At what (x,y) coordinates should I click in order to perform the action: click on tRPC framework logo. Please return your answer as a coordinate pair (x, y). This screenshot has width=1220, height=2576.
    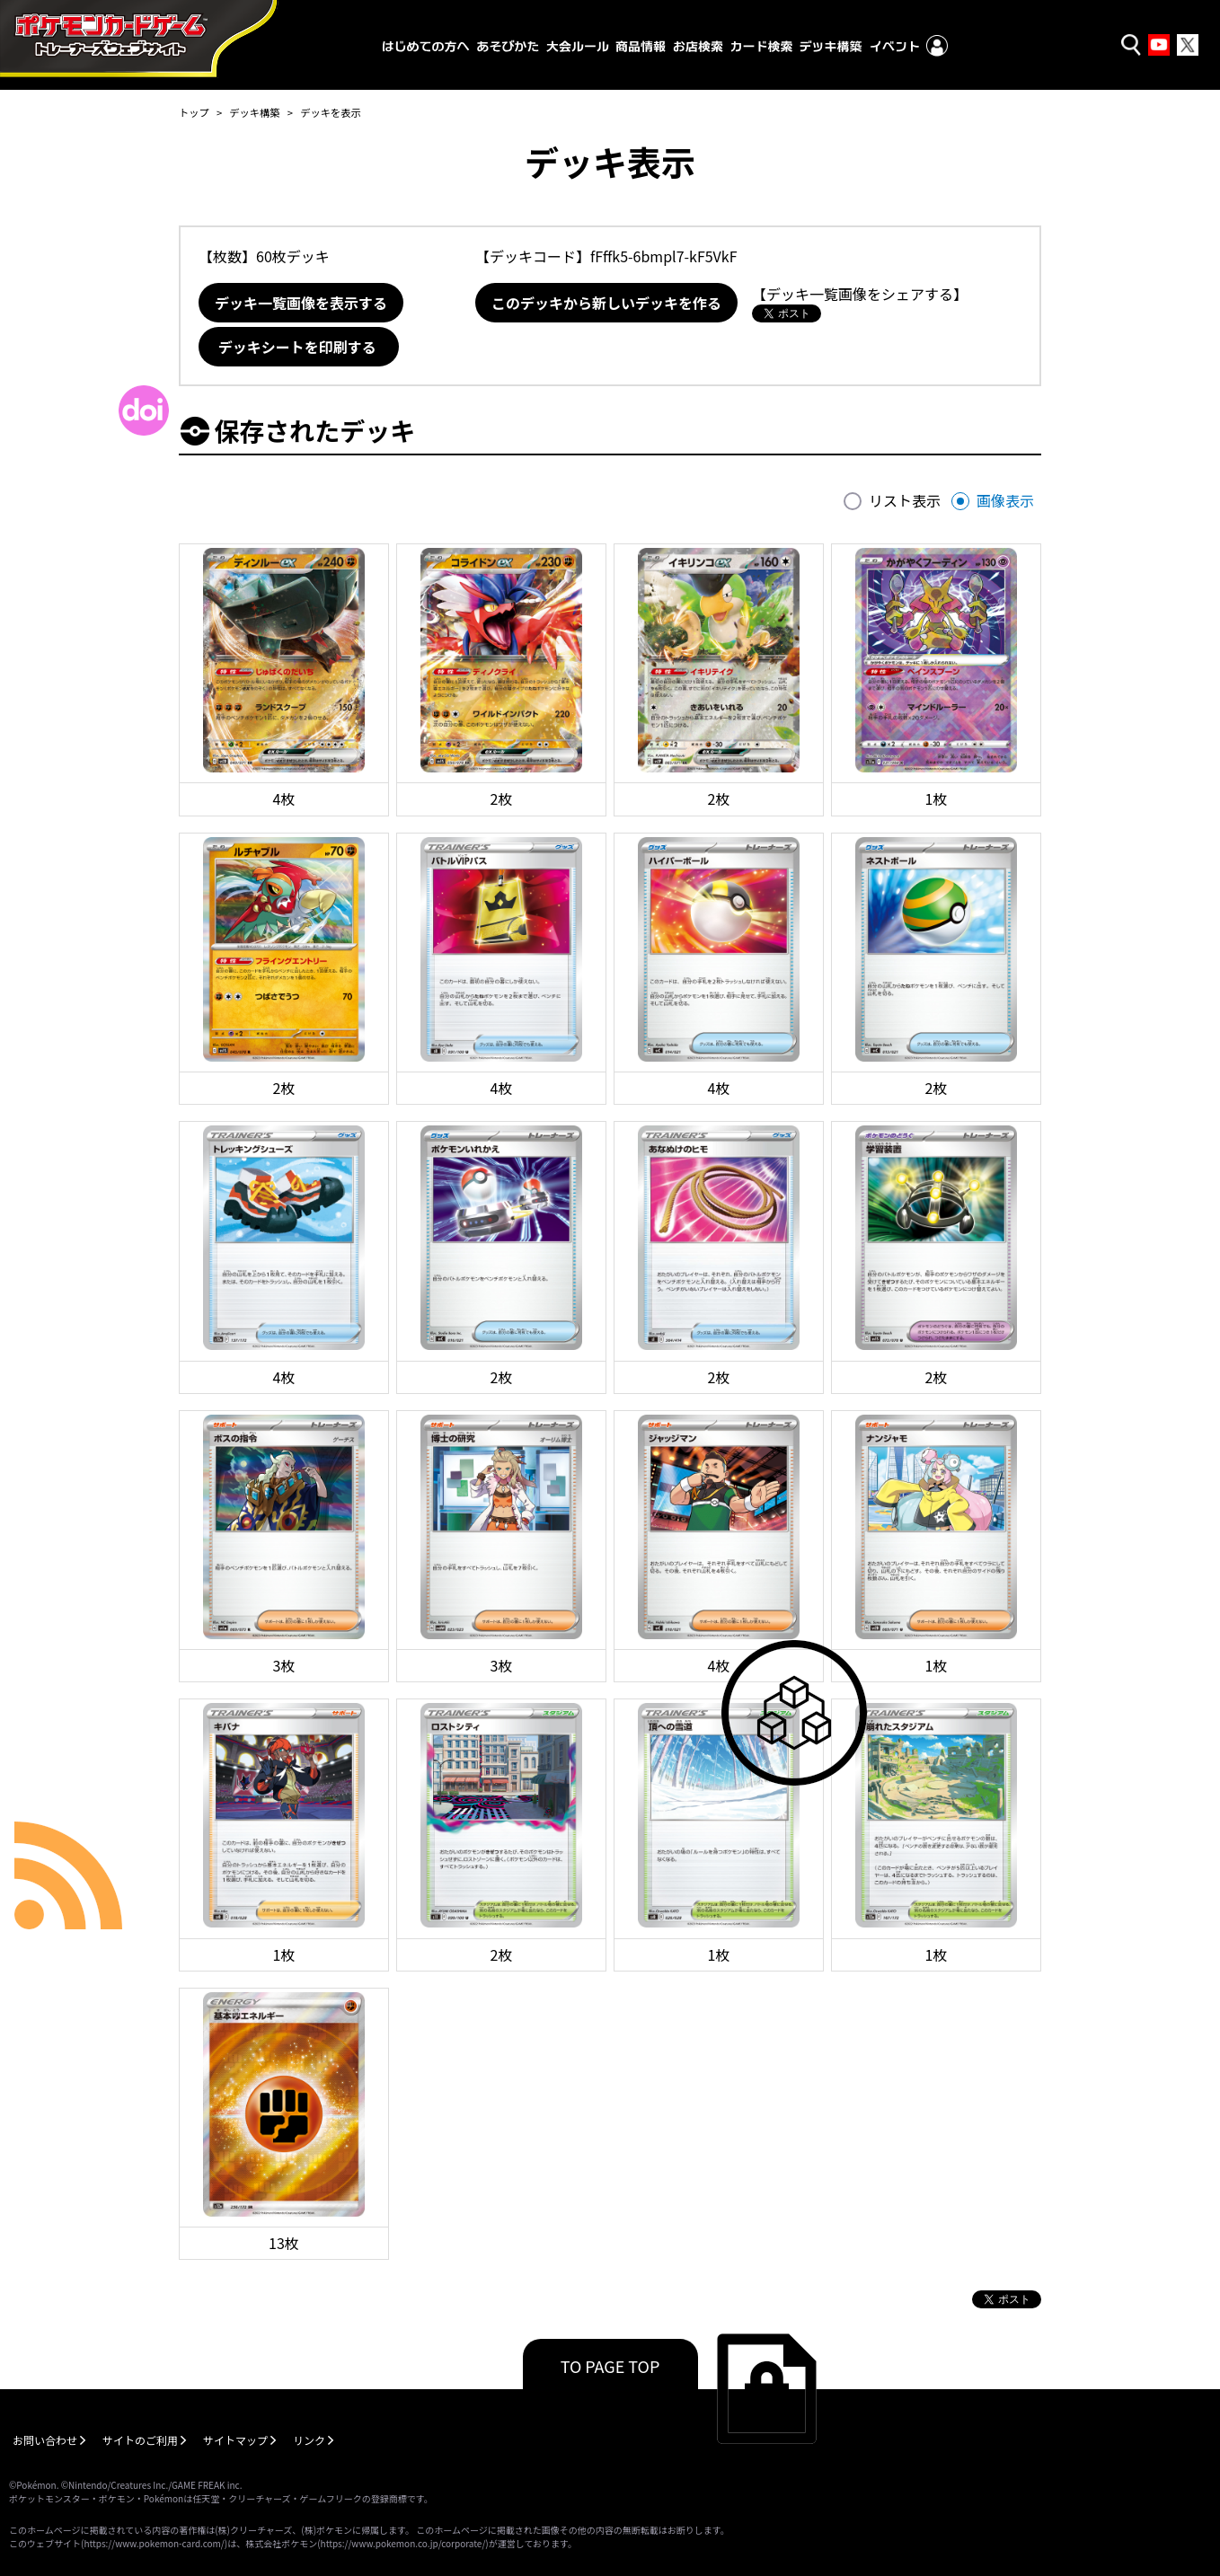
    Looking at the image, I should click on (794, 1713).